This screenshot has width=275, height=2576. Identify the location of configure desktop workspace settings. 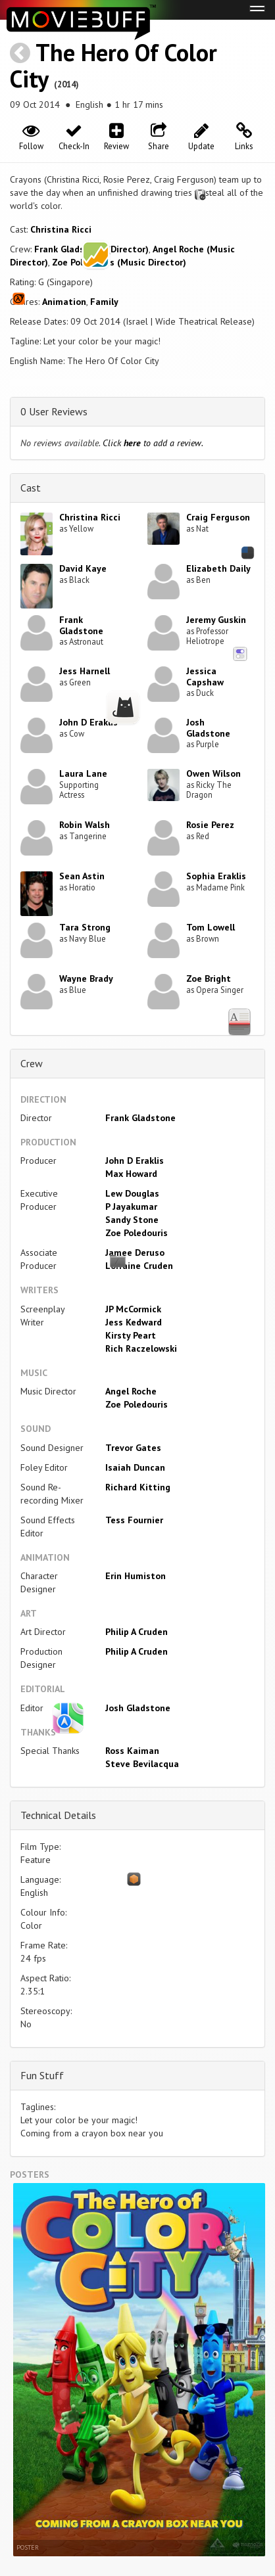
(247, 553).